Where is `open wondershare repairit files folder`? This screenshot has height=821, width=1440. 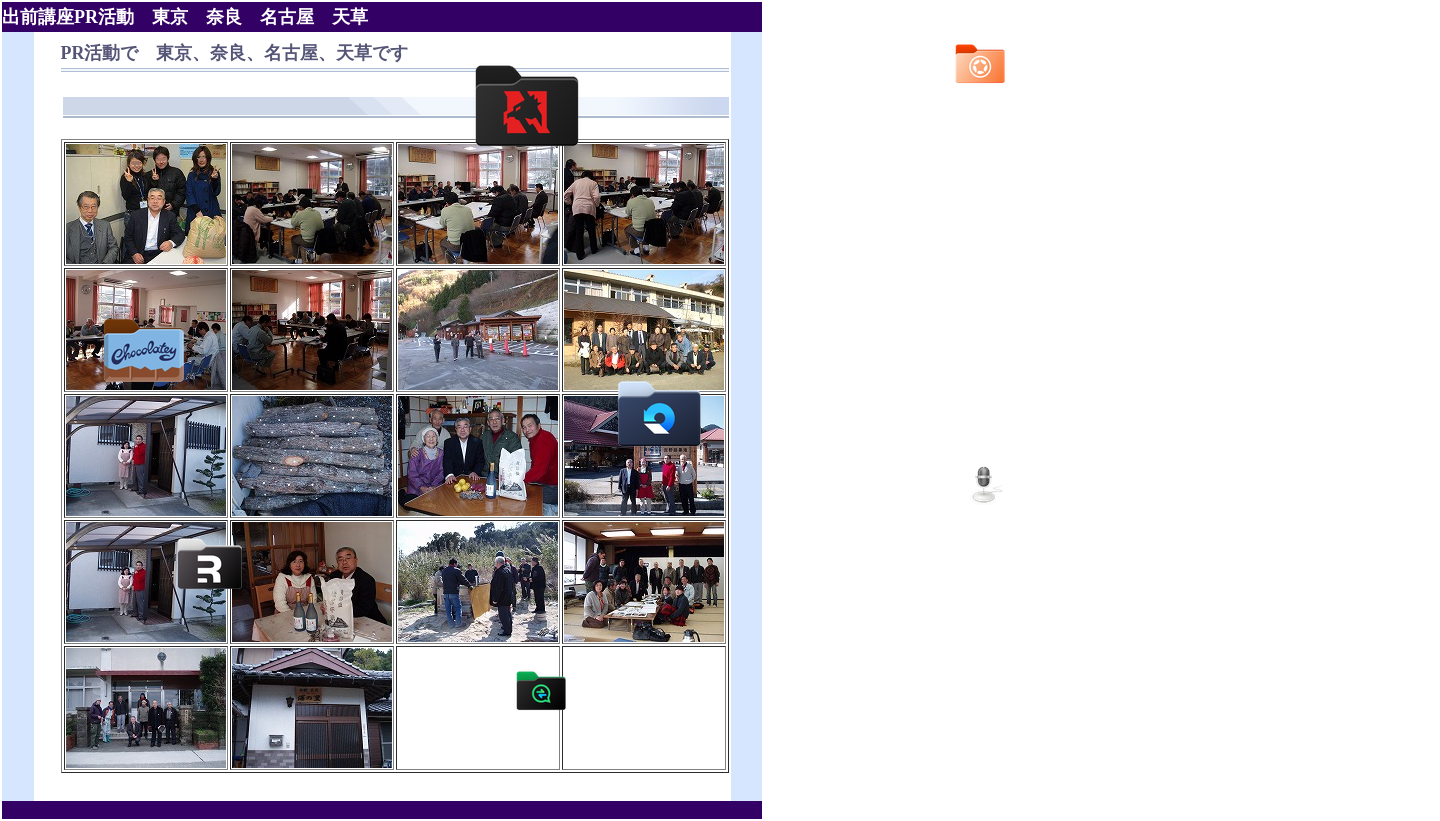
open wondershare repairit files folder is located at coordinates (659, 416).